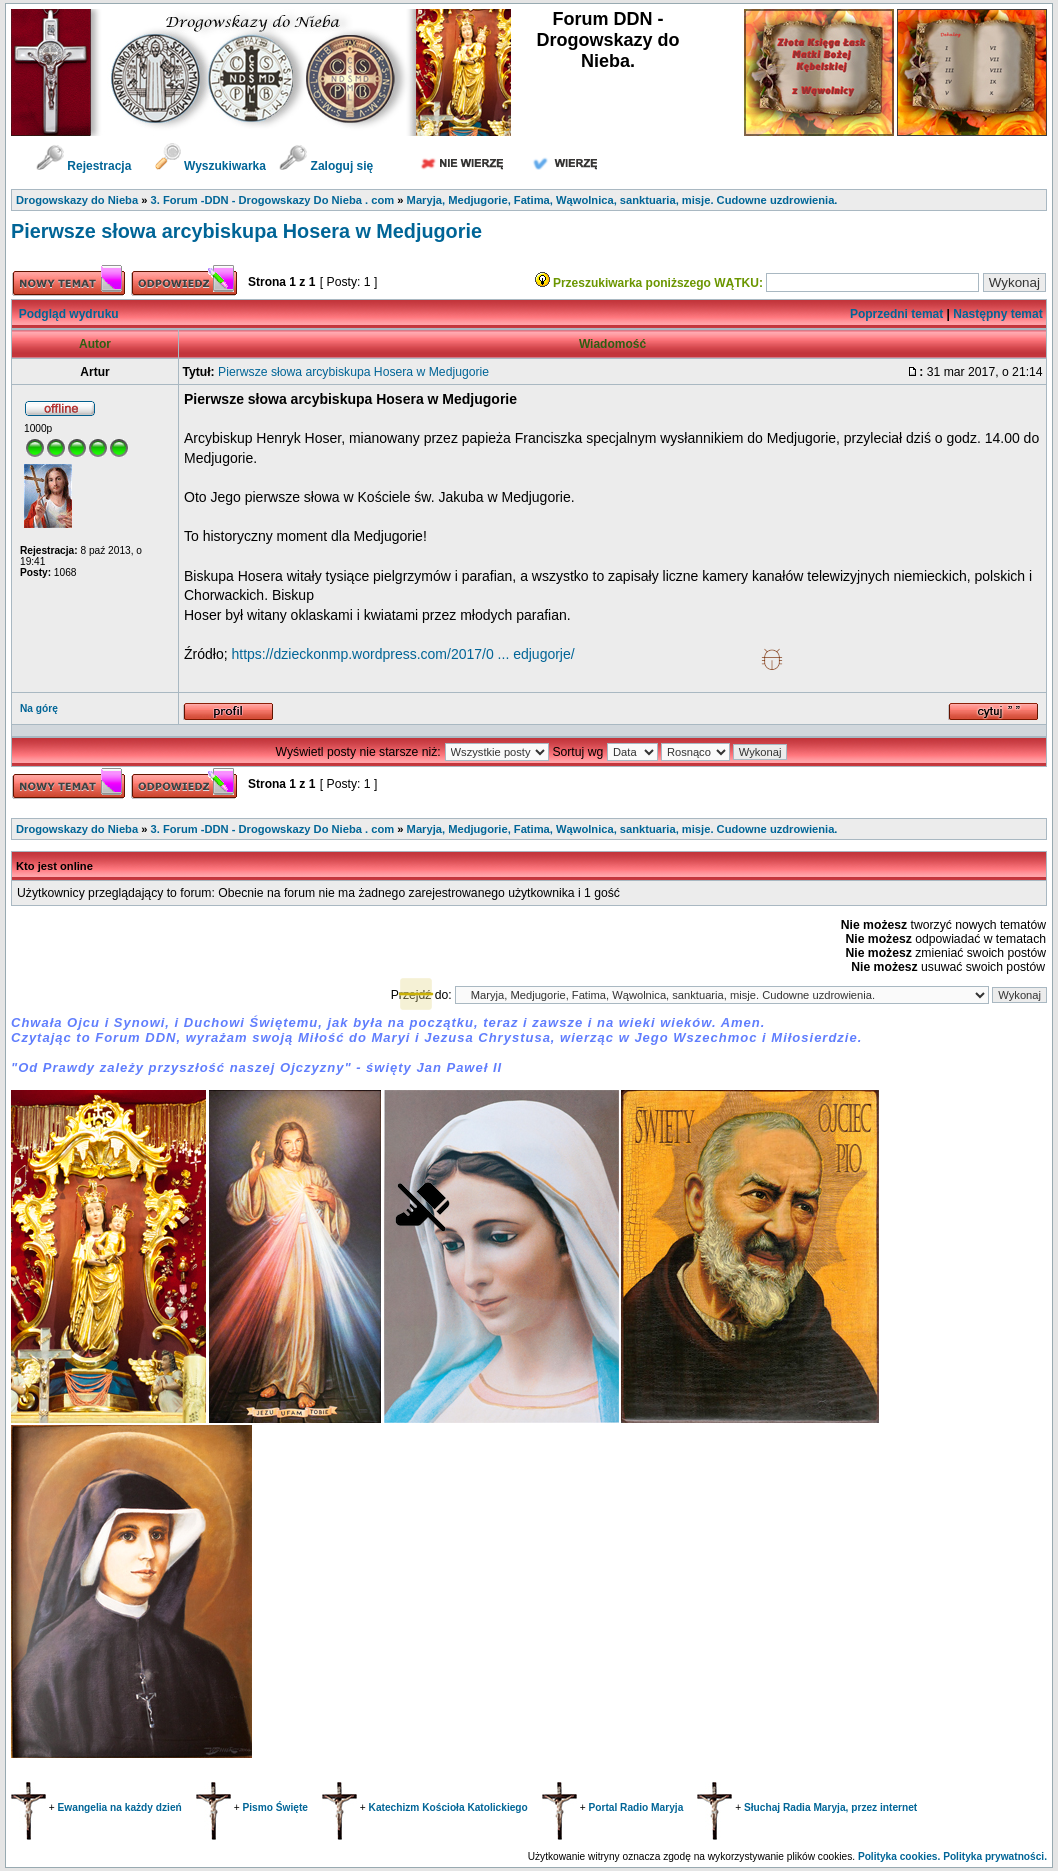  Describe the element at coordinates (423, 1205) in the screenshot. I see `indicates area where stepping is prohibited` at that location.